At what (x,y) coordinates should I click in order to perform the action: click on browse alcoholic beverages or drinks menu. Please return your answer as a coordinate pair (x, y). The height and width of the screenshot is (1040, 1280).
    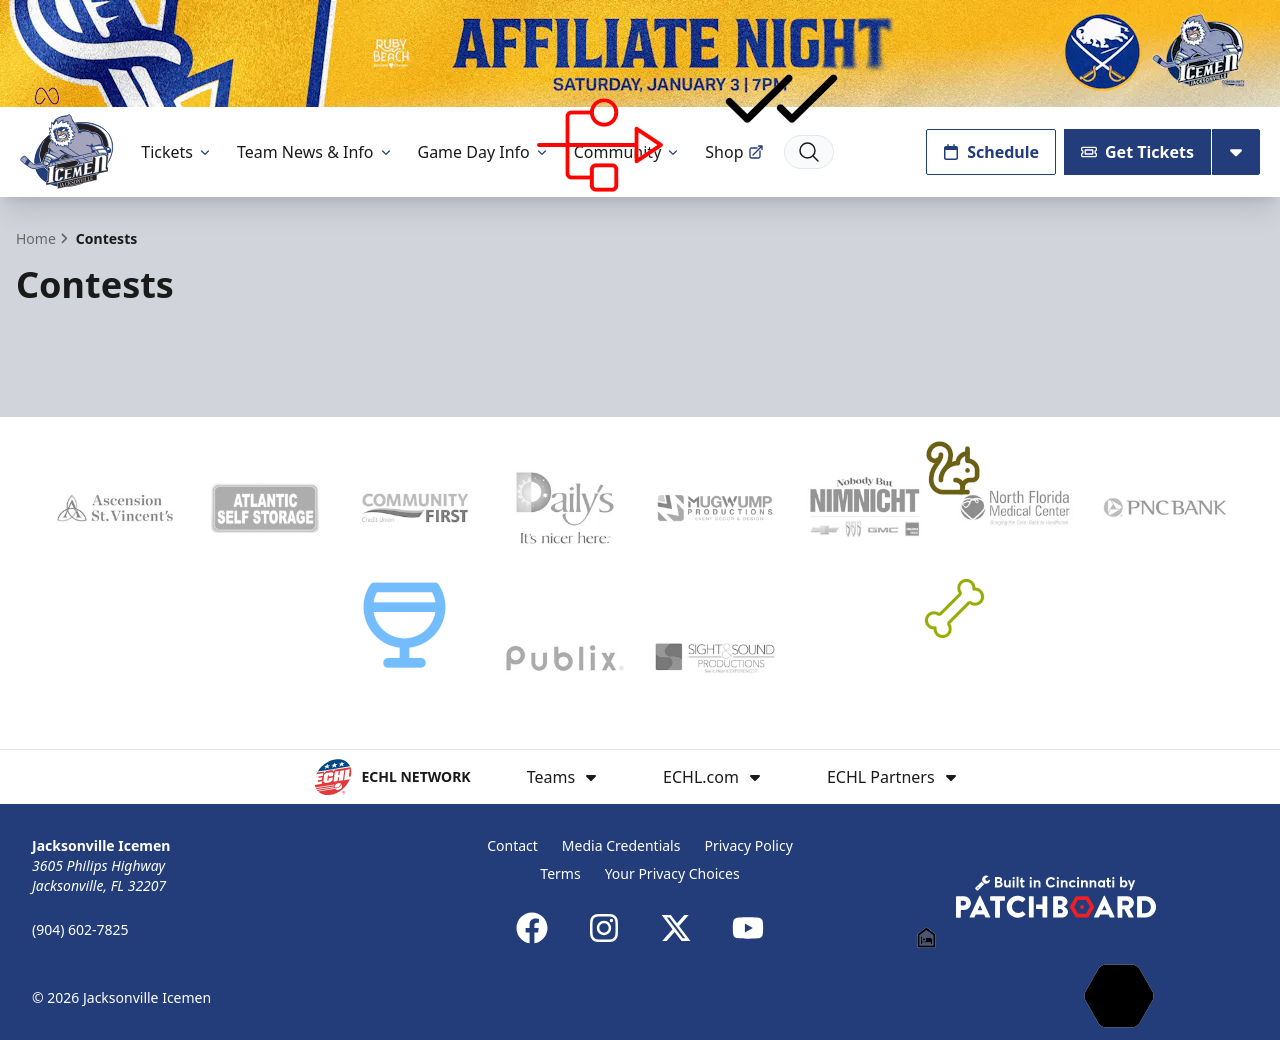
    Looking at the image, I should click on (404, 623).